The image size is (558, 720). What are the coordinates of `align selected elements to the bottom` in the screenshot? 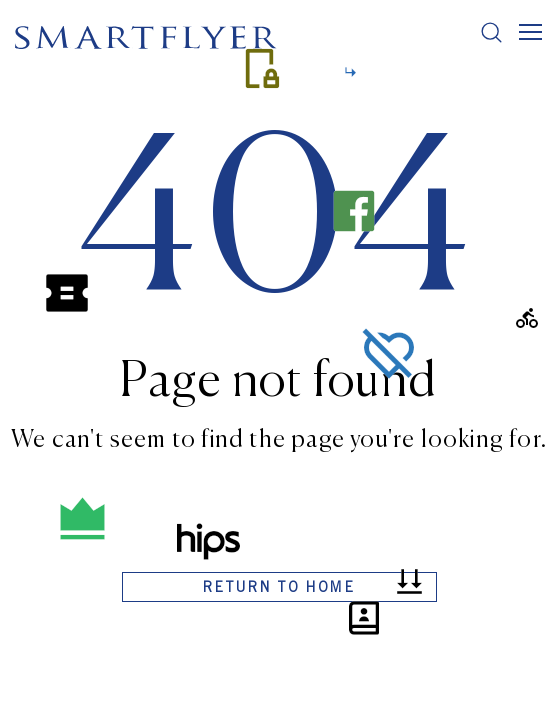 It's located at (409, 581).